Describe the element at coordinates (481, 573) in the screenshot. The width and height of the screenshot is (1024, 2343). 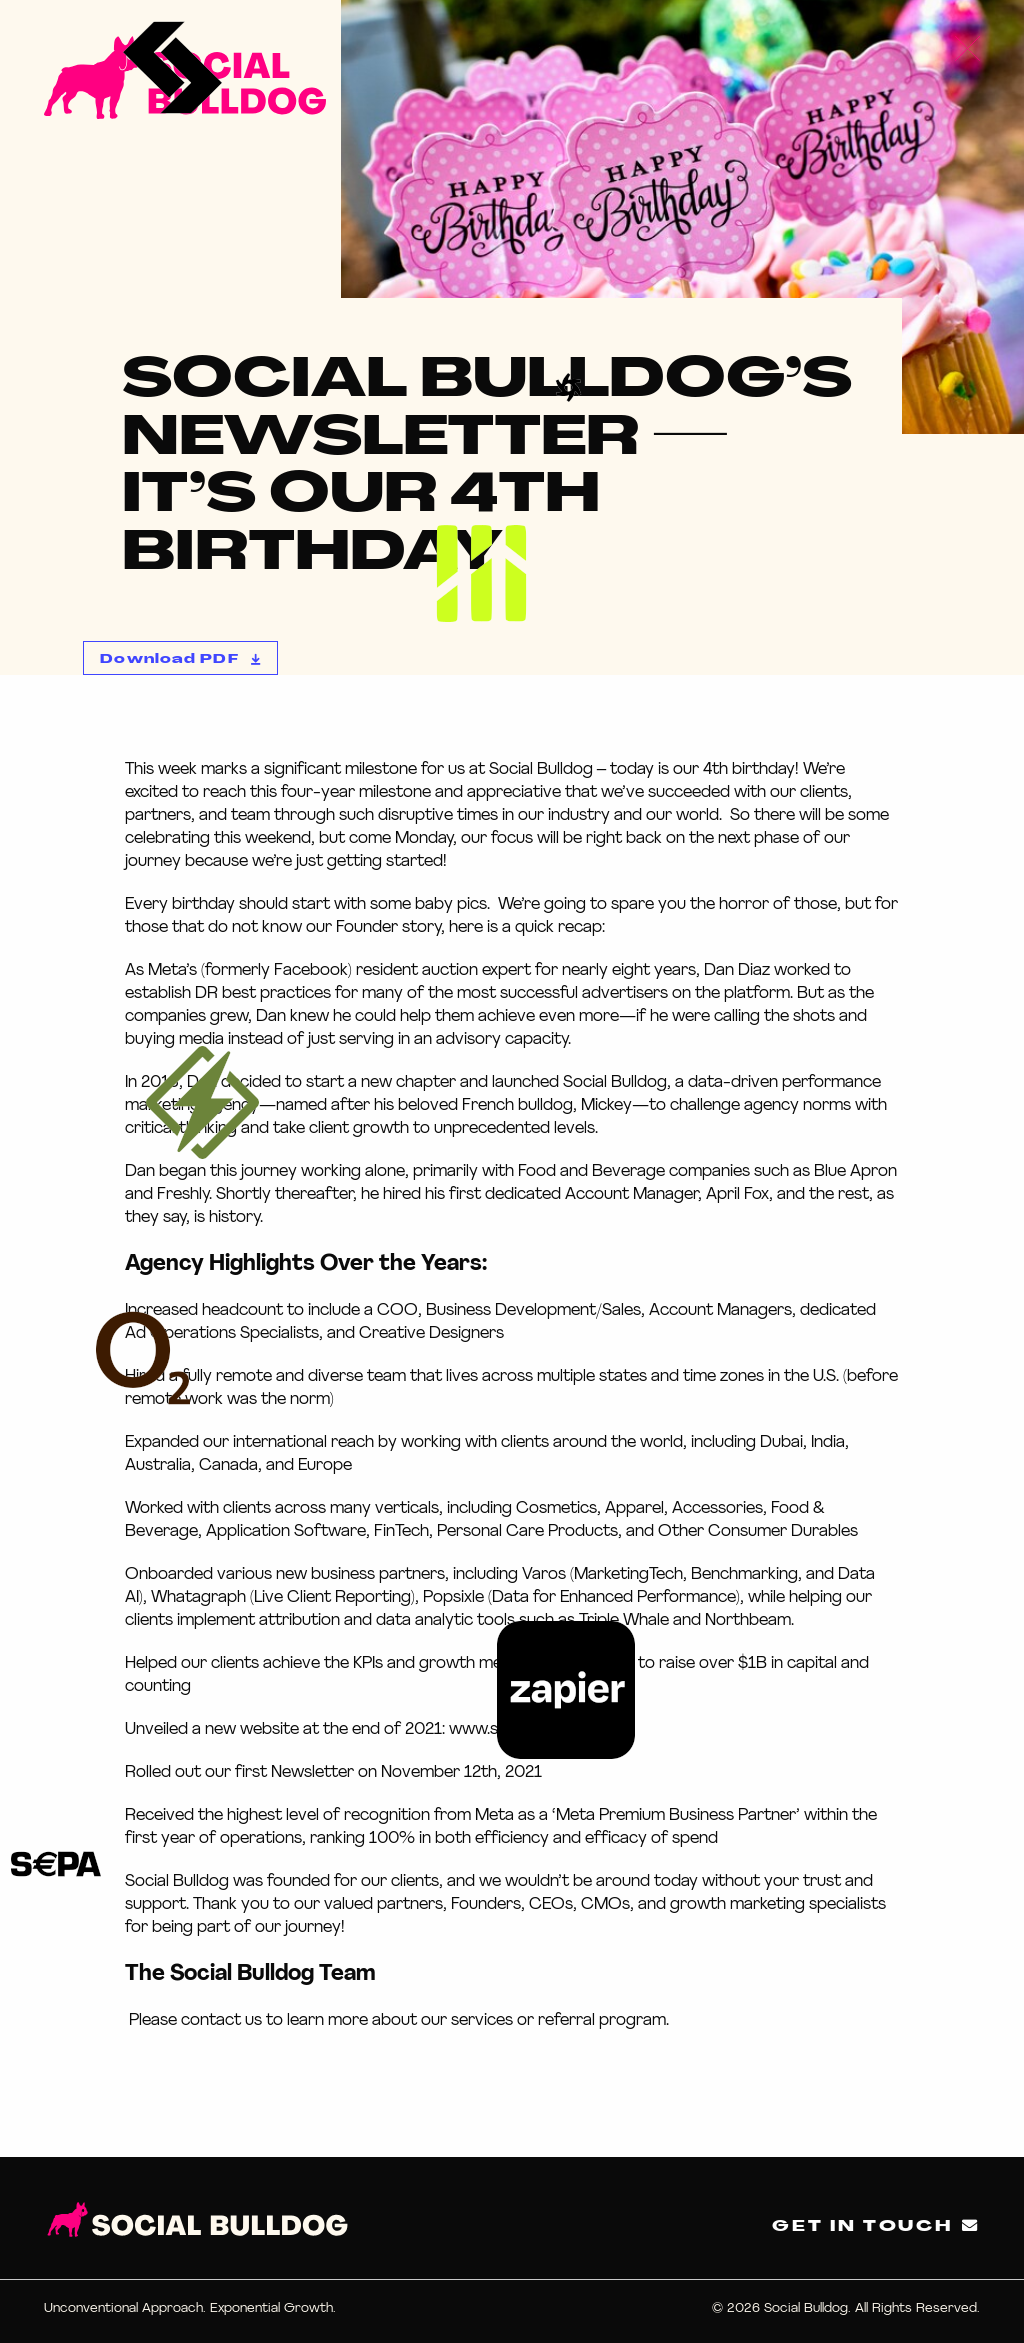
I see `libraries.io logo` at that location.